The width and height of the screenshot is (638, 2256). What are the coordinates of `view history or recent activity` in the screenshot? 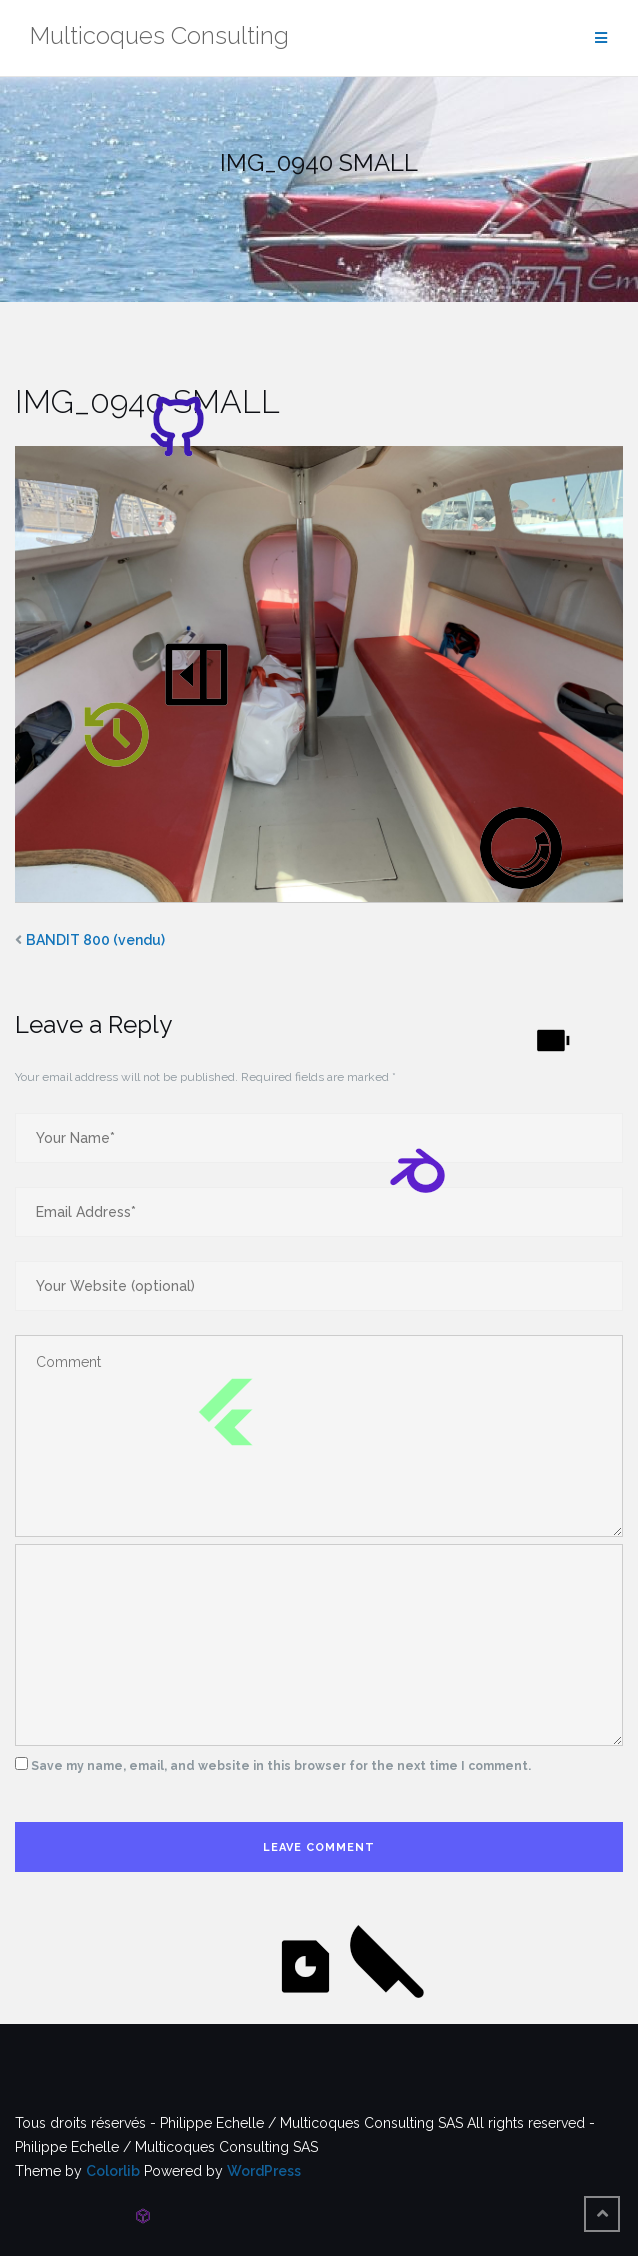 It's located at (116, 734).